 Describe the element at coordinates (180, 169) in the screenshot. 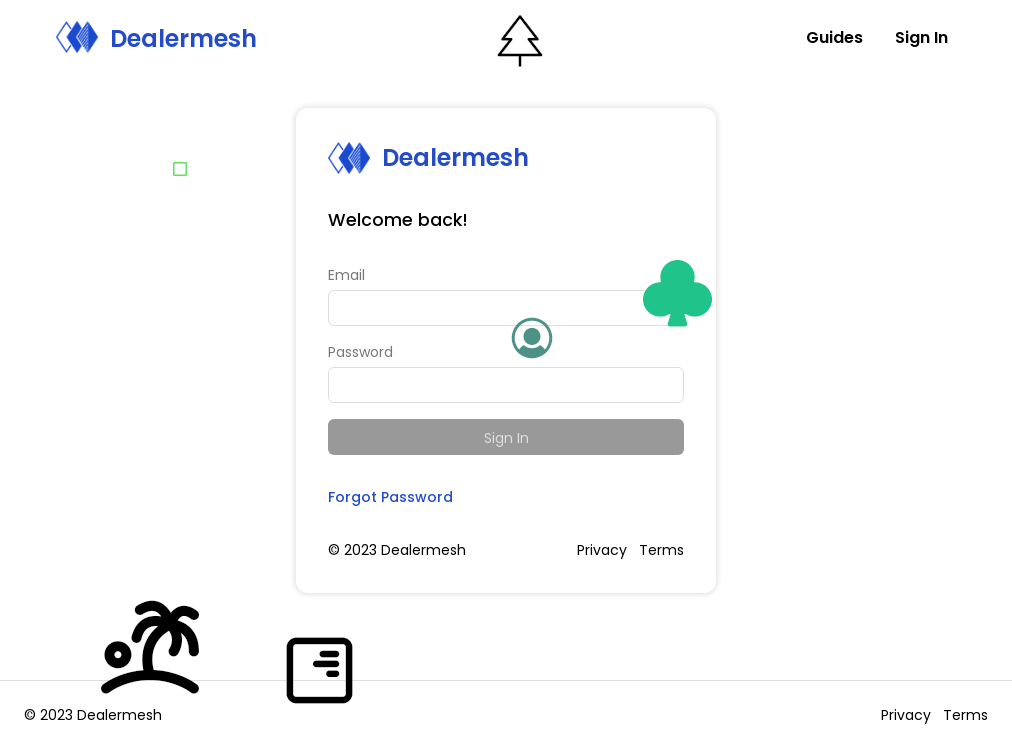

I see `stop media playback` at that location.